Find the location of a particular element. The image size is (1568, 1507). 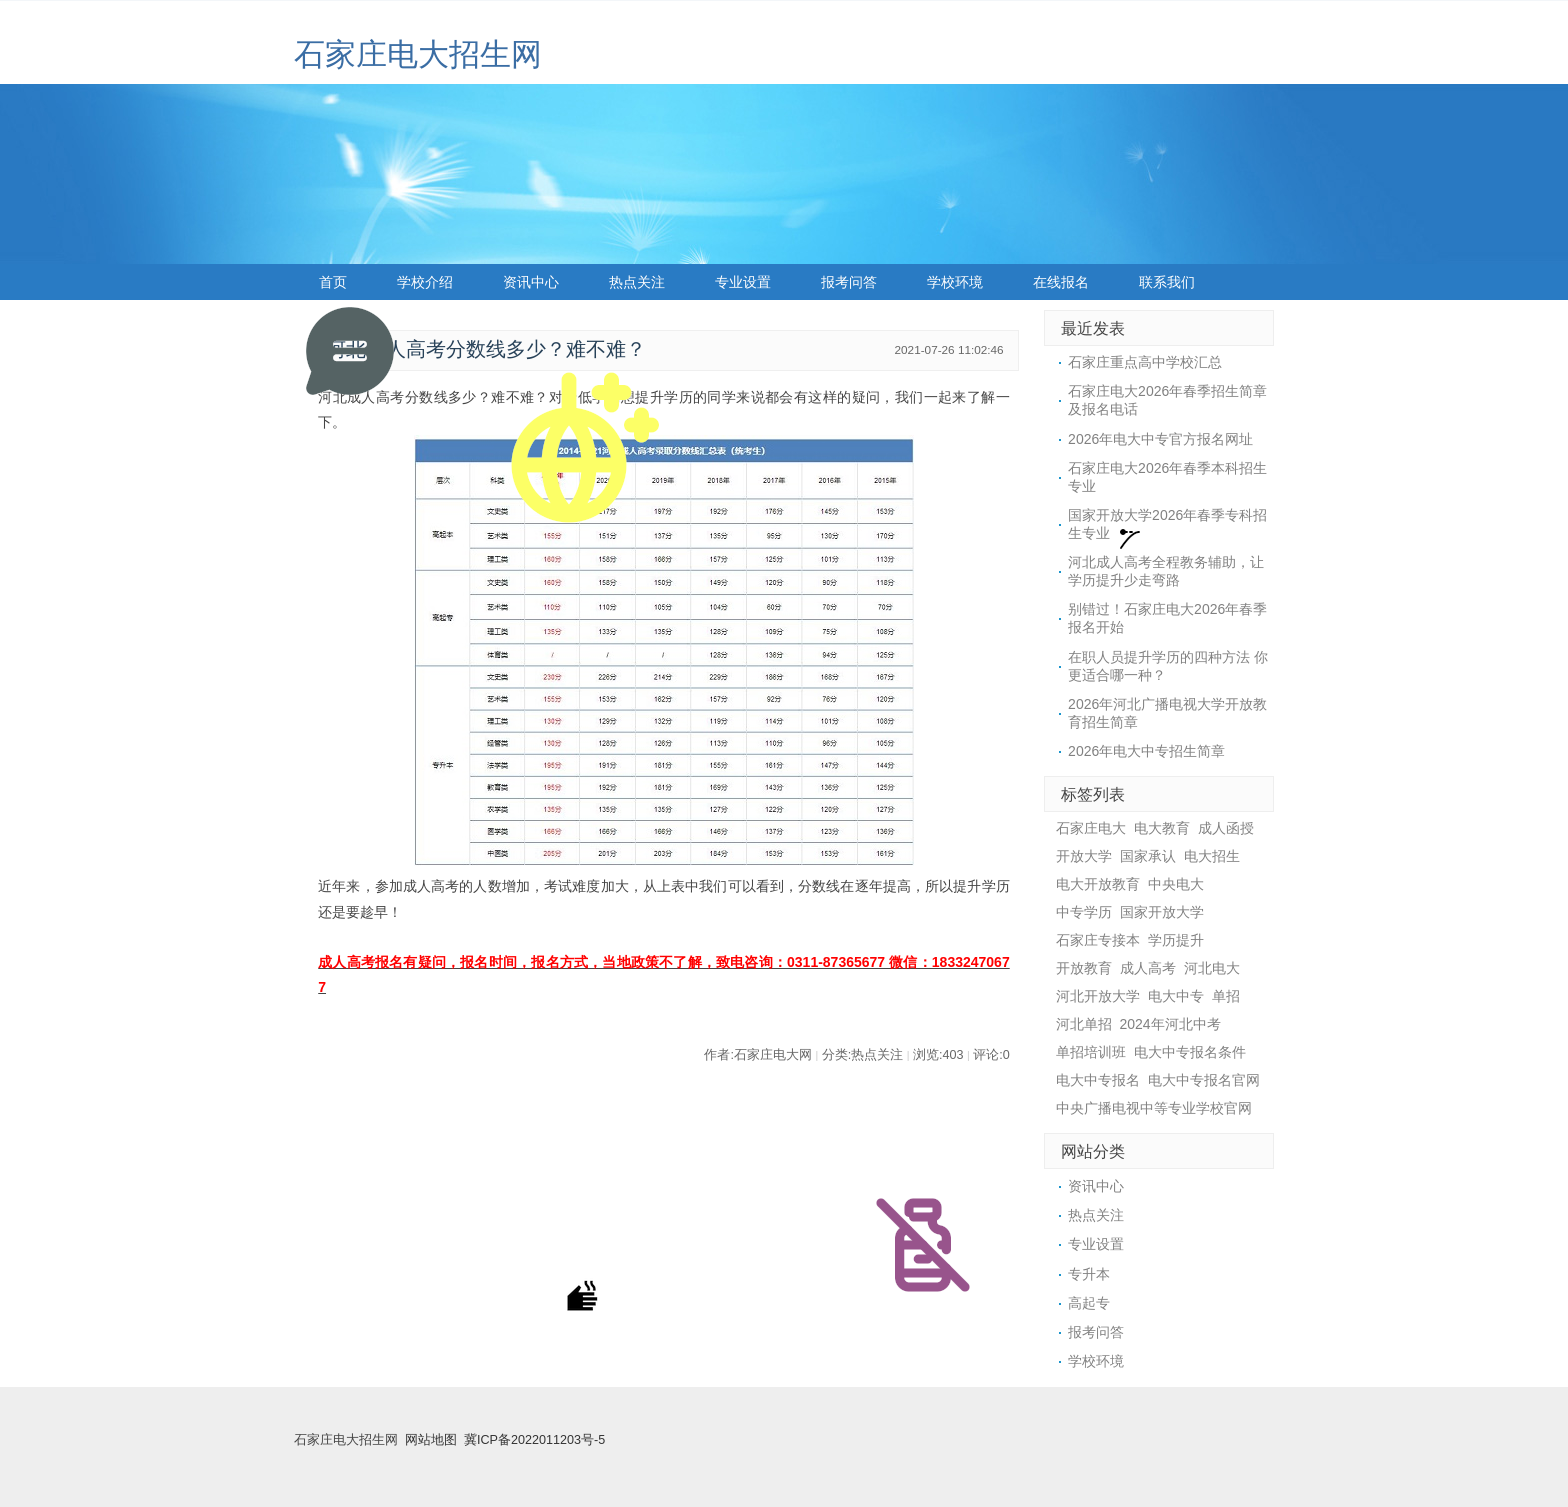

open chat or messaging is located at coordinates (350, 351).